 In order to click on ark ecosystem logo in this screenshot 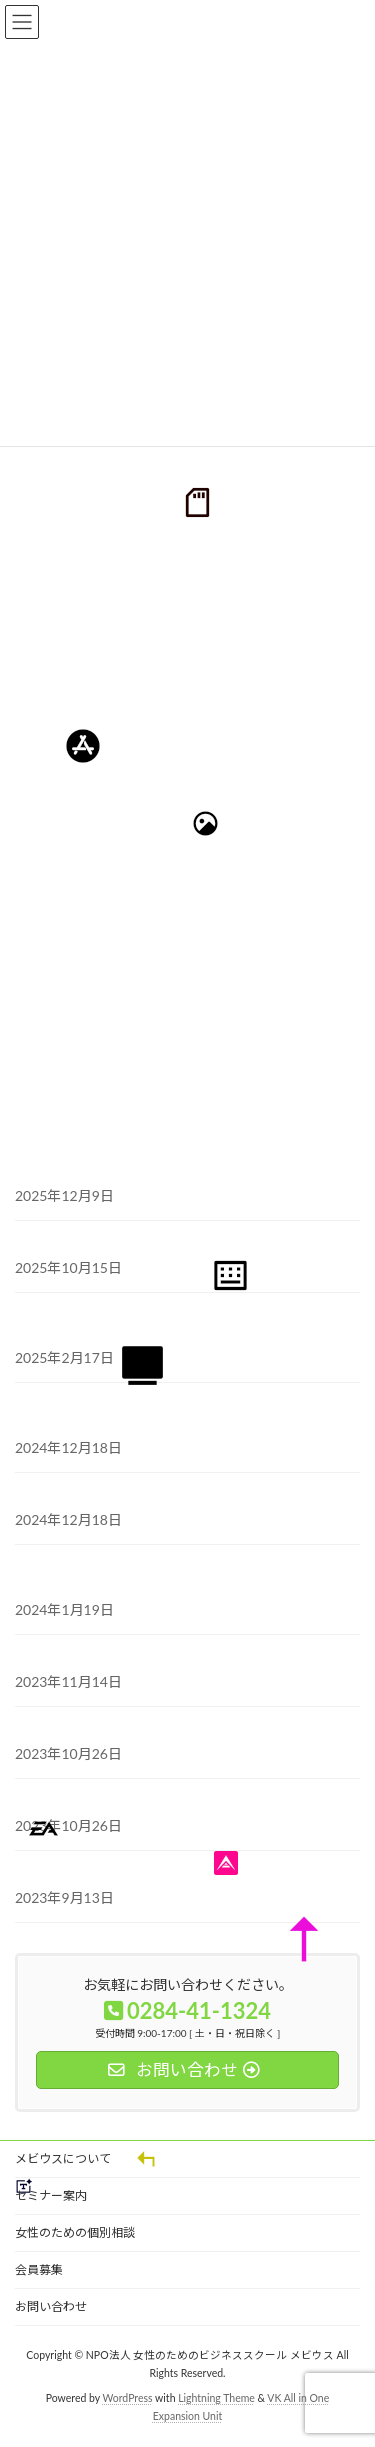, I will do `click(226, 1863)`.